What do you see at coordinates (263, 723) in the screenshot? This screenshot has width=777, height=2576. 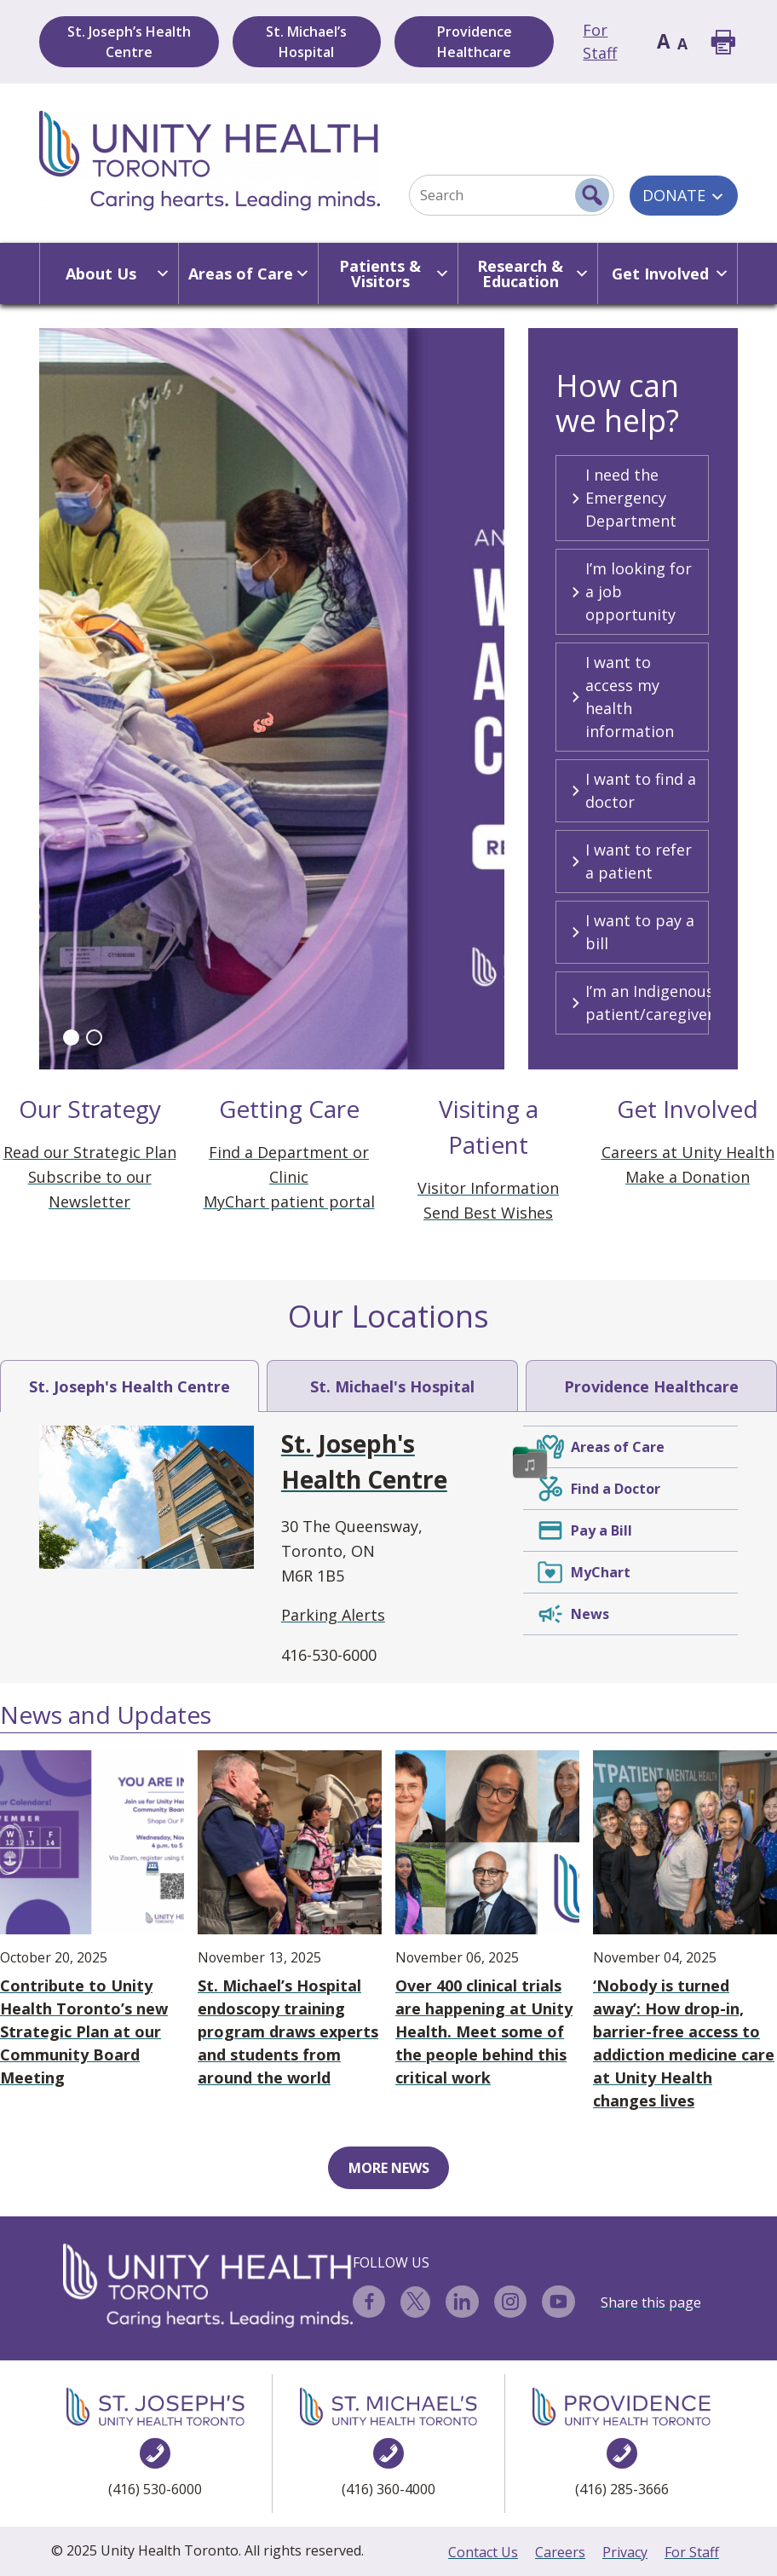 I see `beats fit pro earbuds in coral pink` at bounding box center [263, 723].